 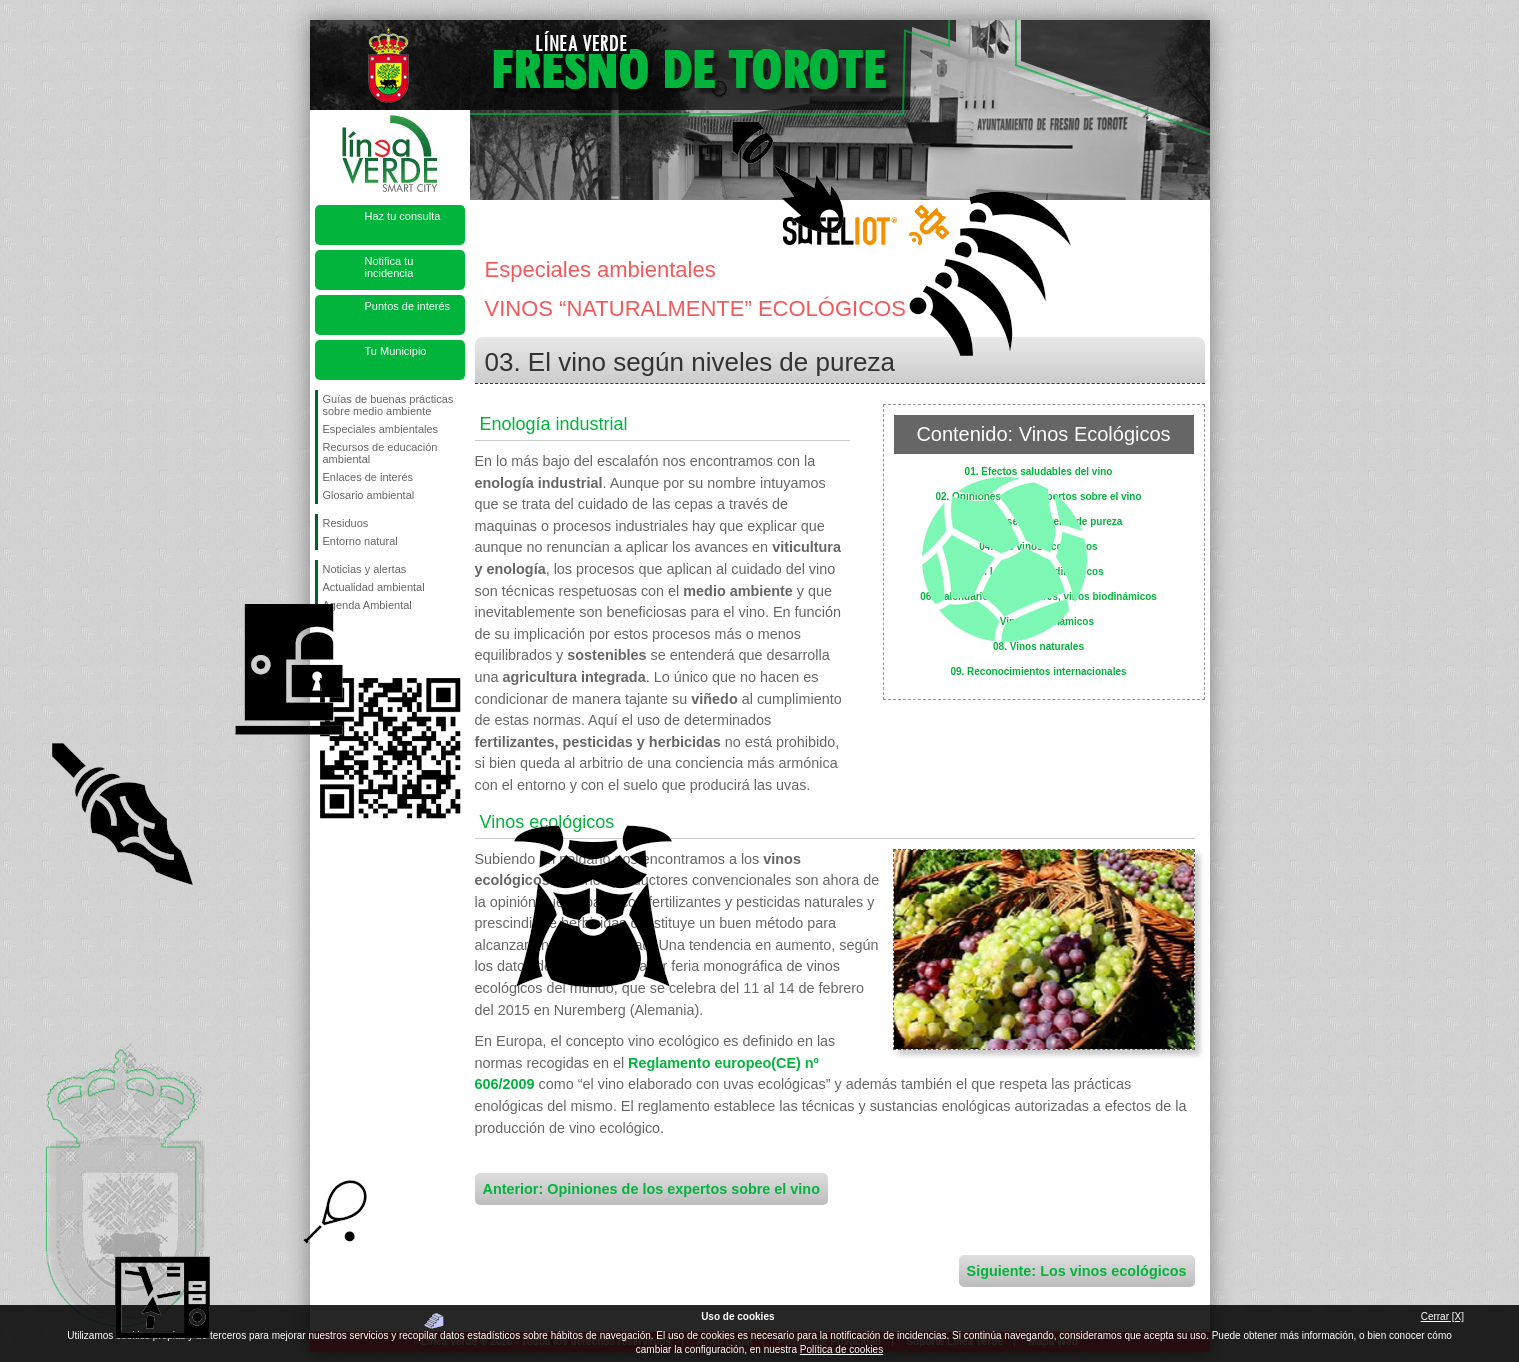 I want to click on access tennis or racket sports games, so click(x=335, y=1212).